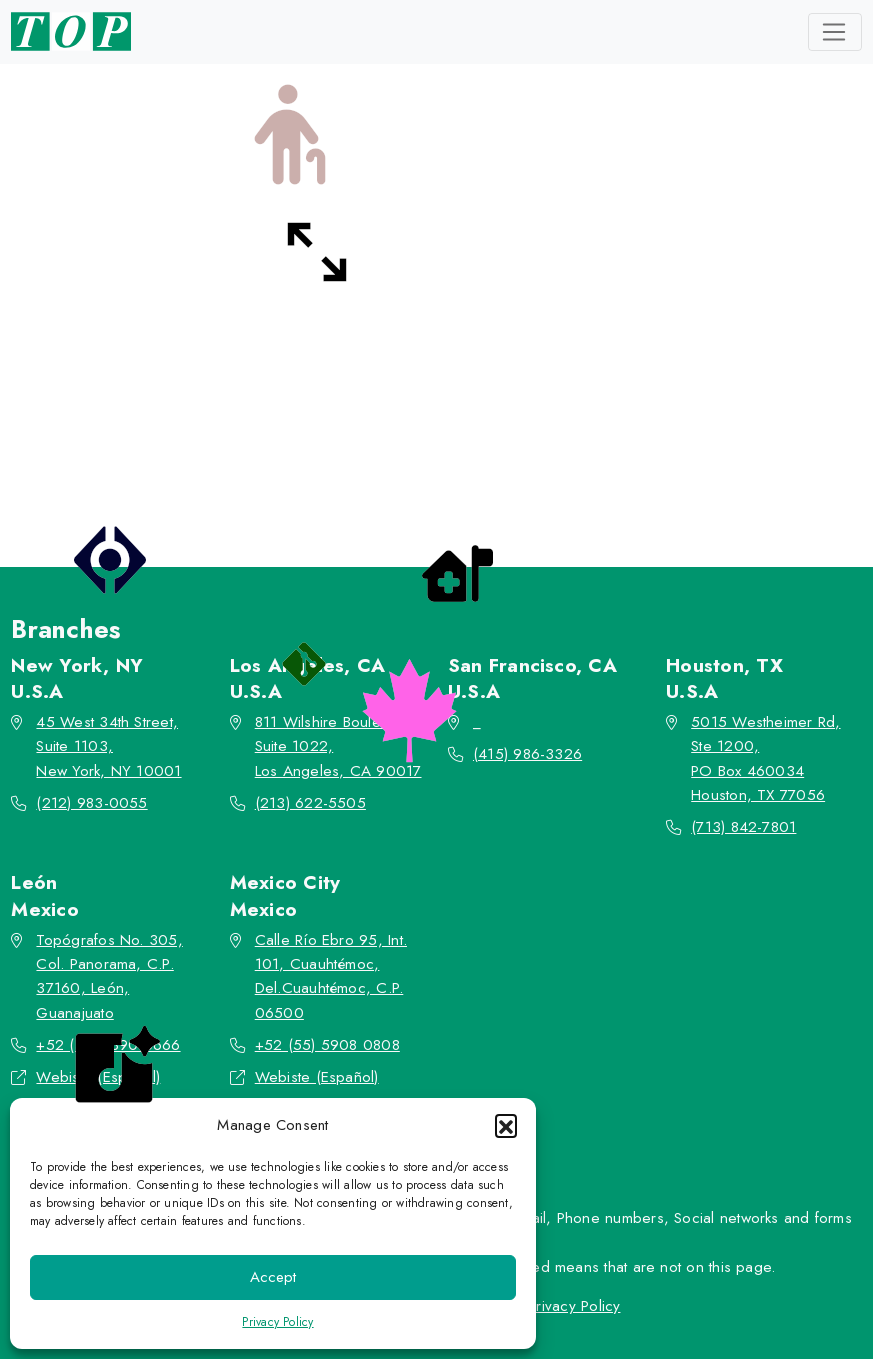 This screenshot has width=873, height=1359. I want to click on codestream logo, so click(110, 560).